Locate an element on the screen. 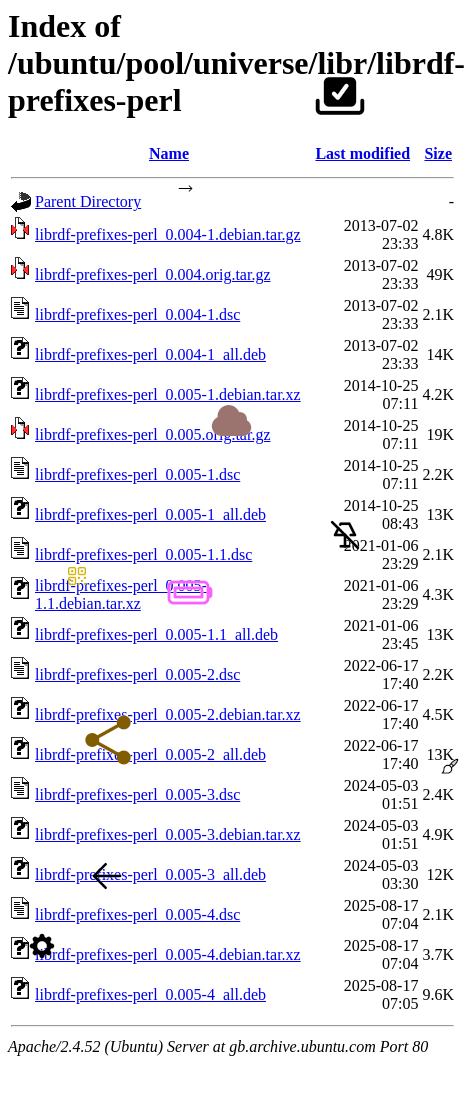 The height and width of the screenshot is (1096, 465). cast your vote or submit a ballot is located at coordinates (340, 96).